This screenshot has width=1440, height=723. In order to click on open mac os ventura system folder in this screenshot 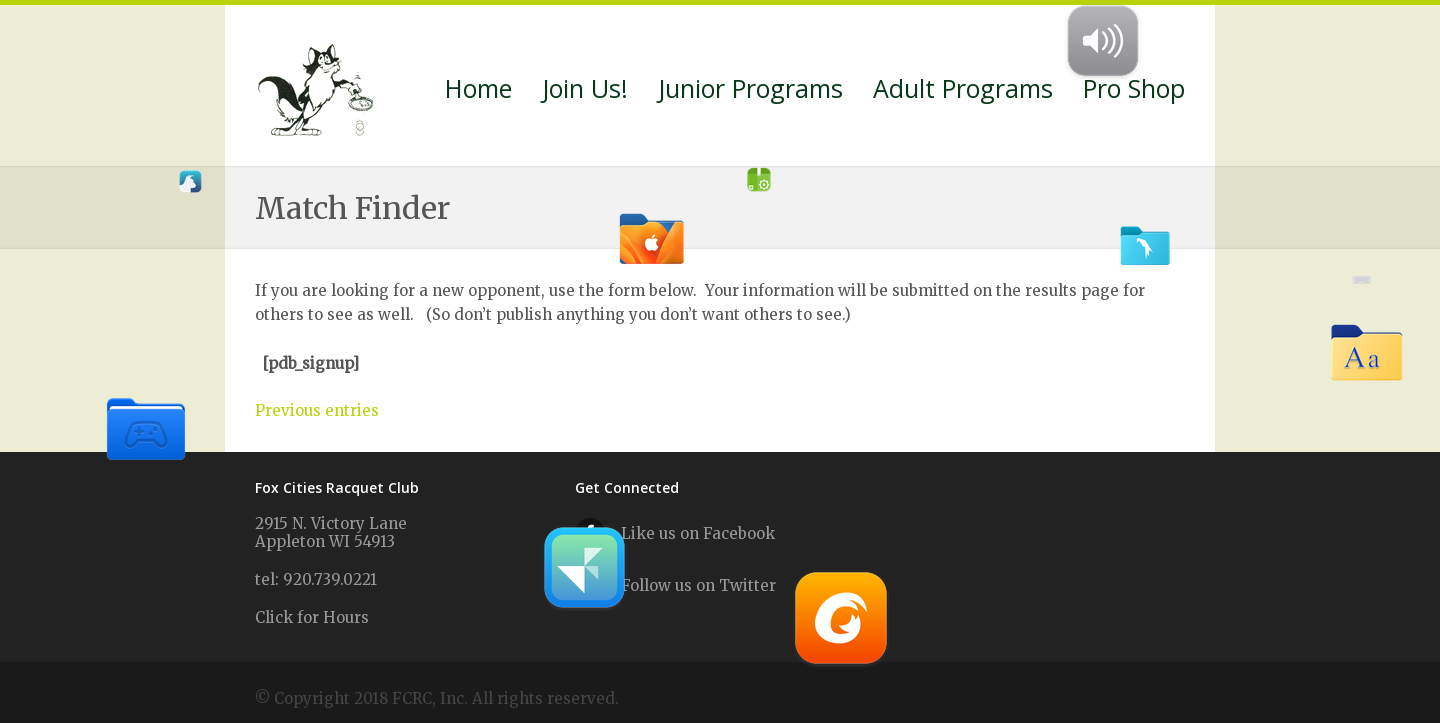, I will do `click(651, 240)`.